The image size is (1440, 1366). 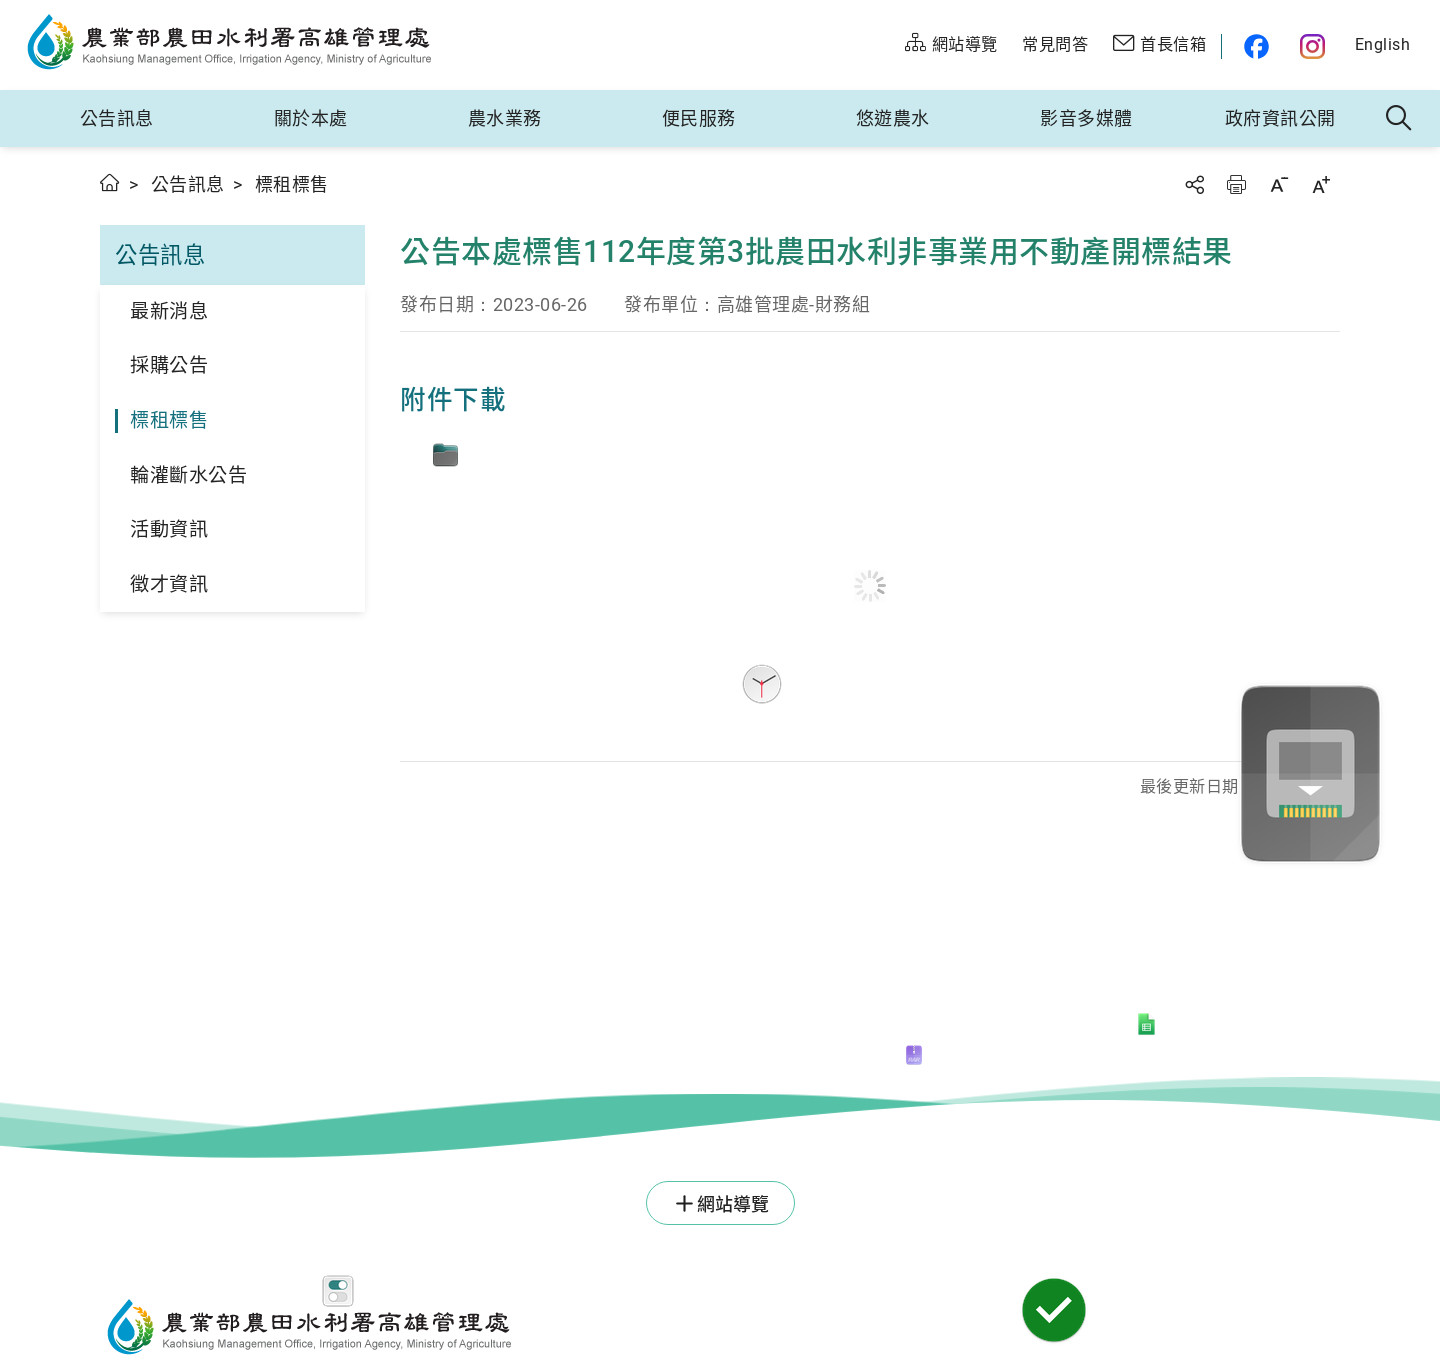 I want to click on open a spreadsheet file, so click(x=1146, y=1024).